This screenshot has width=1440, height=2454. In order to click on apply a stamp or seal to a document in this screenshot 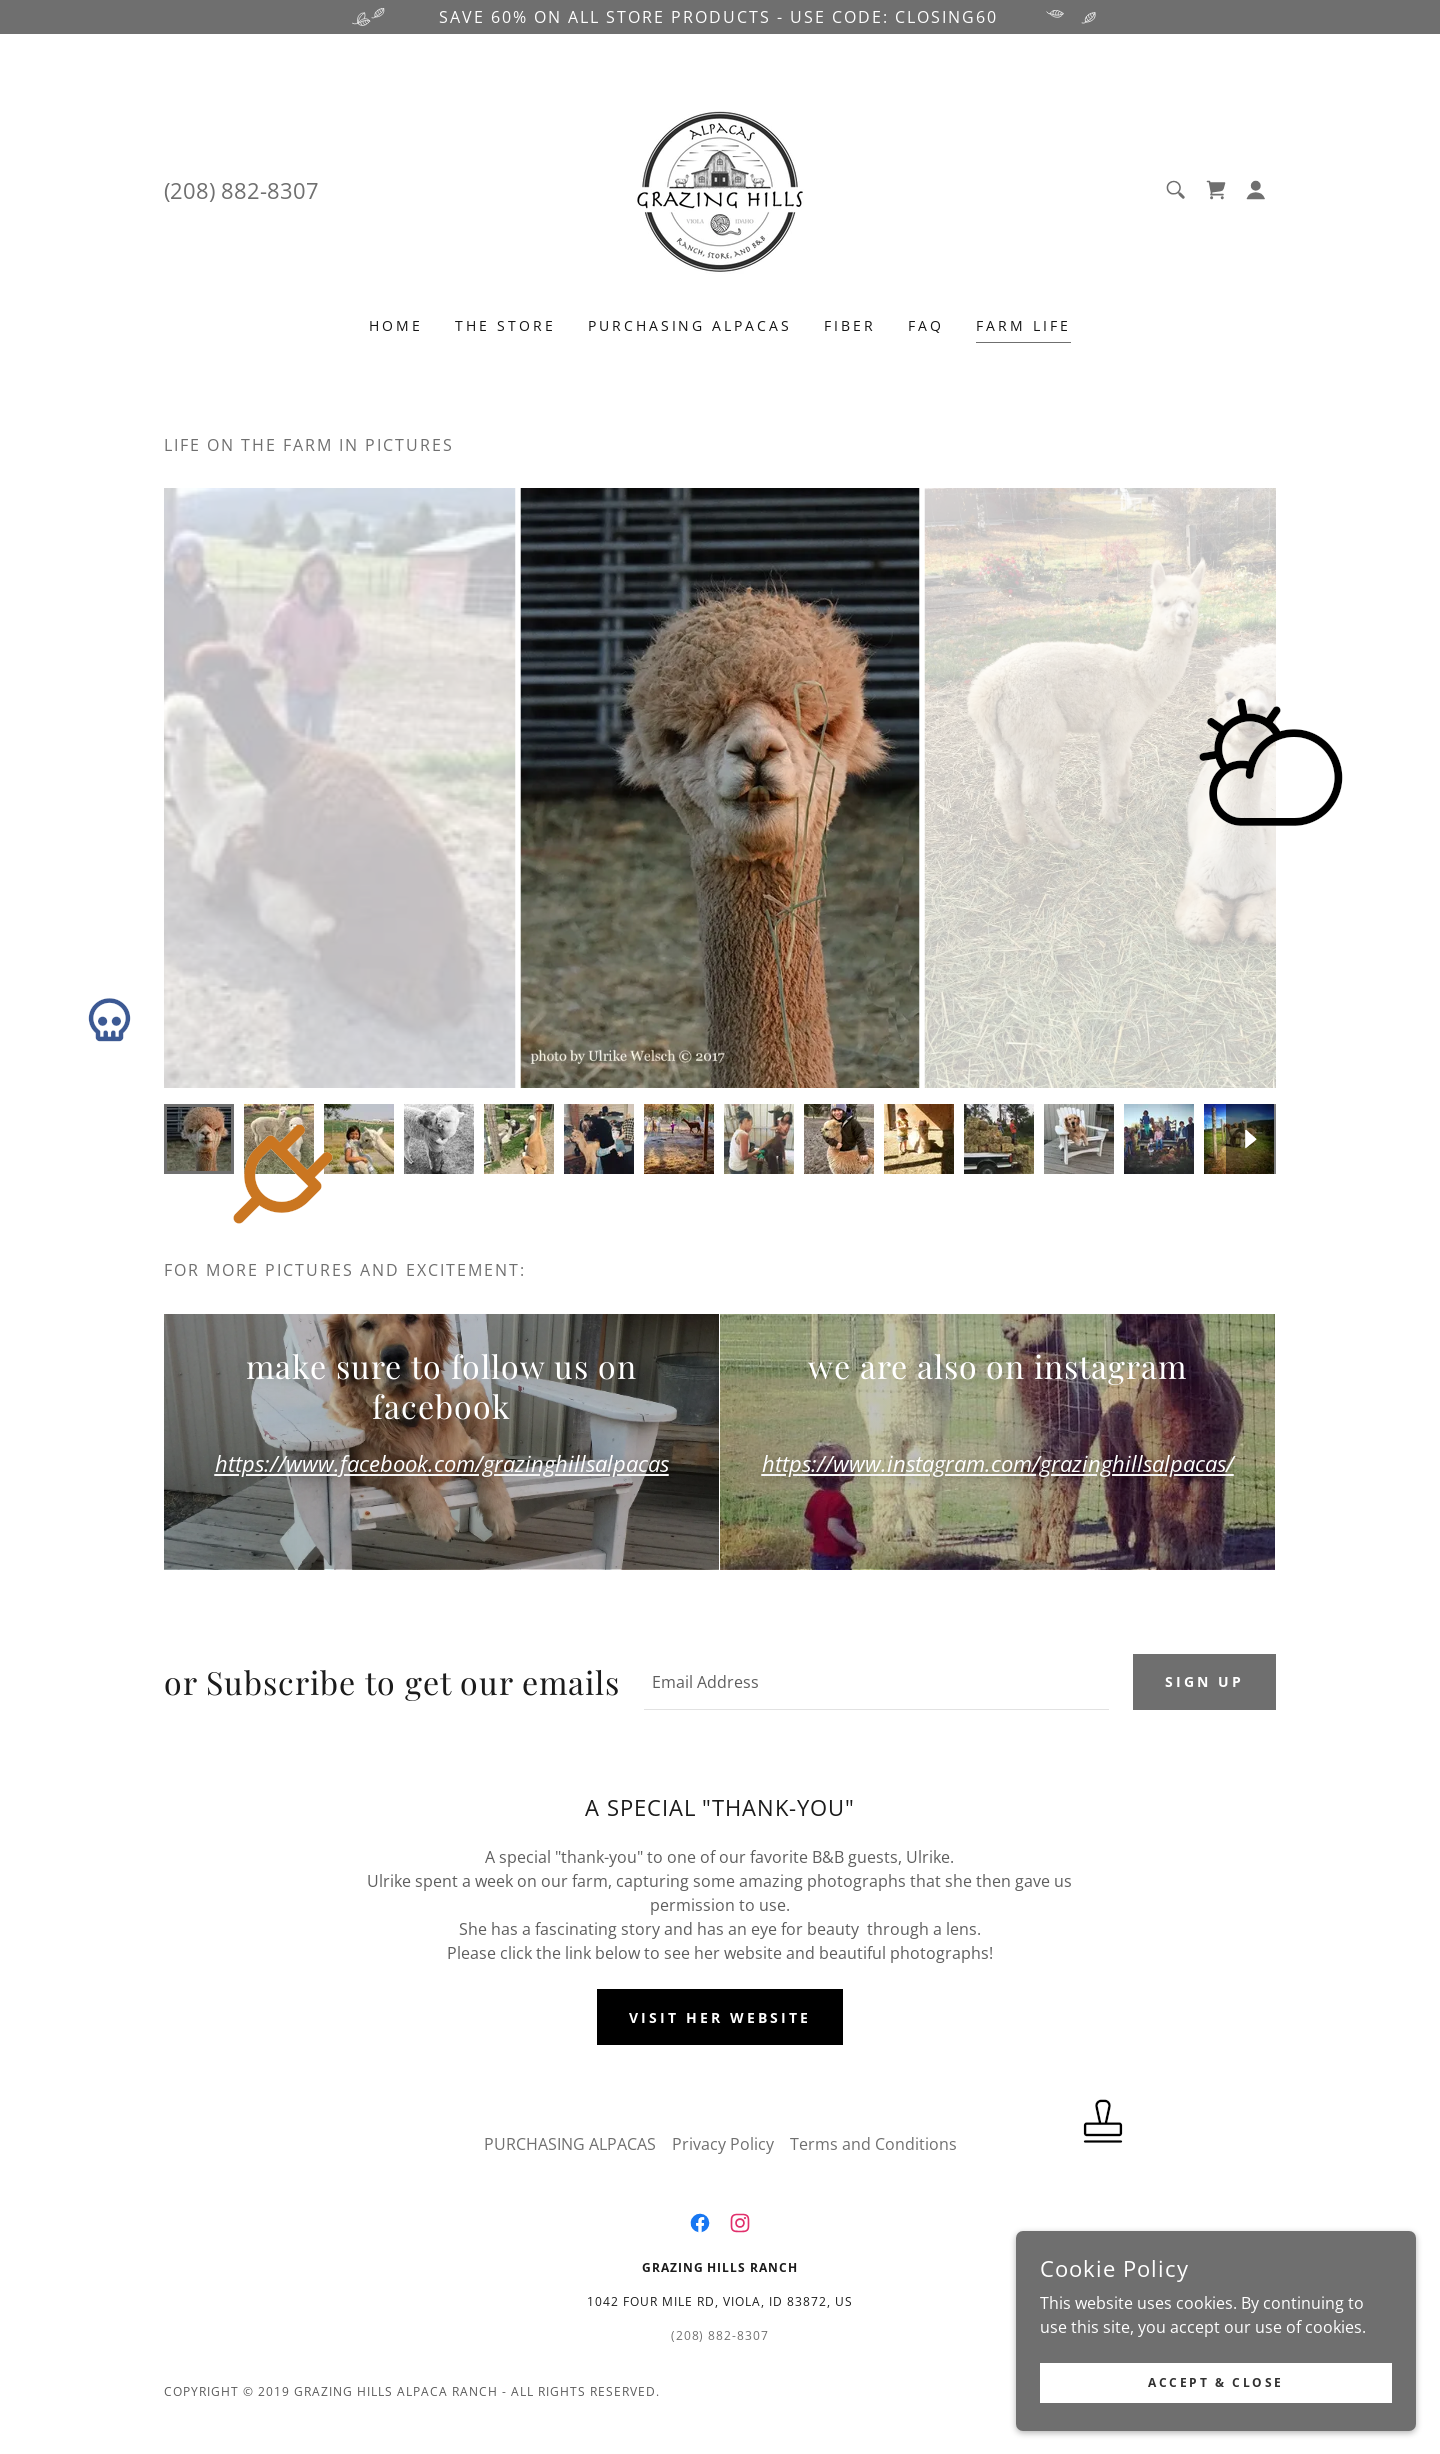, I will do `click(1103, 2122)`.